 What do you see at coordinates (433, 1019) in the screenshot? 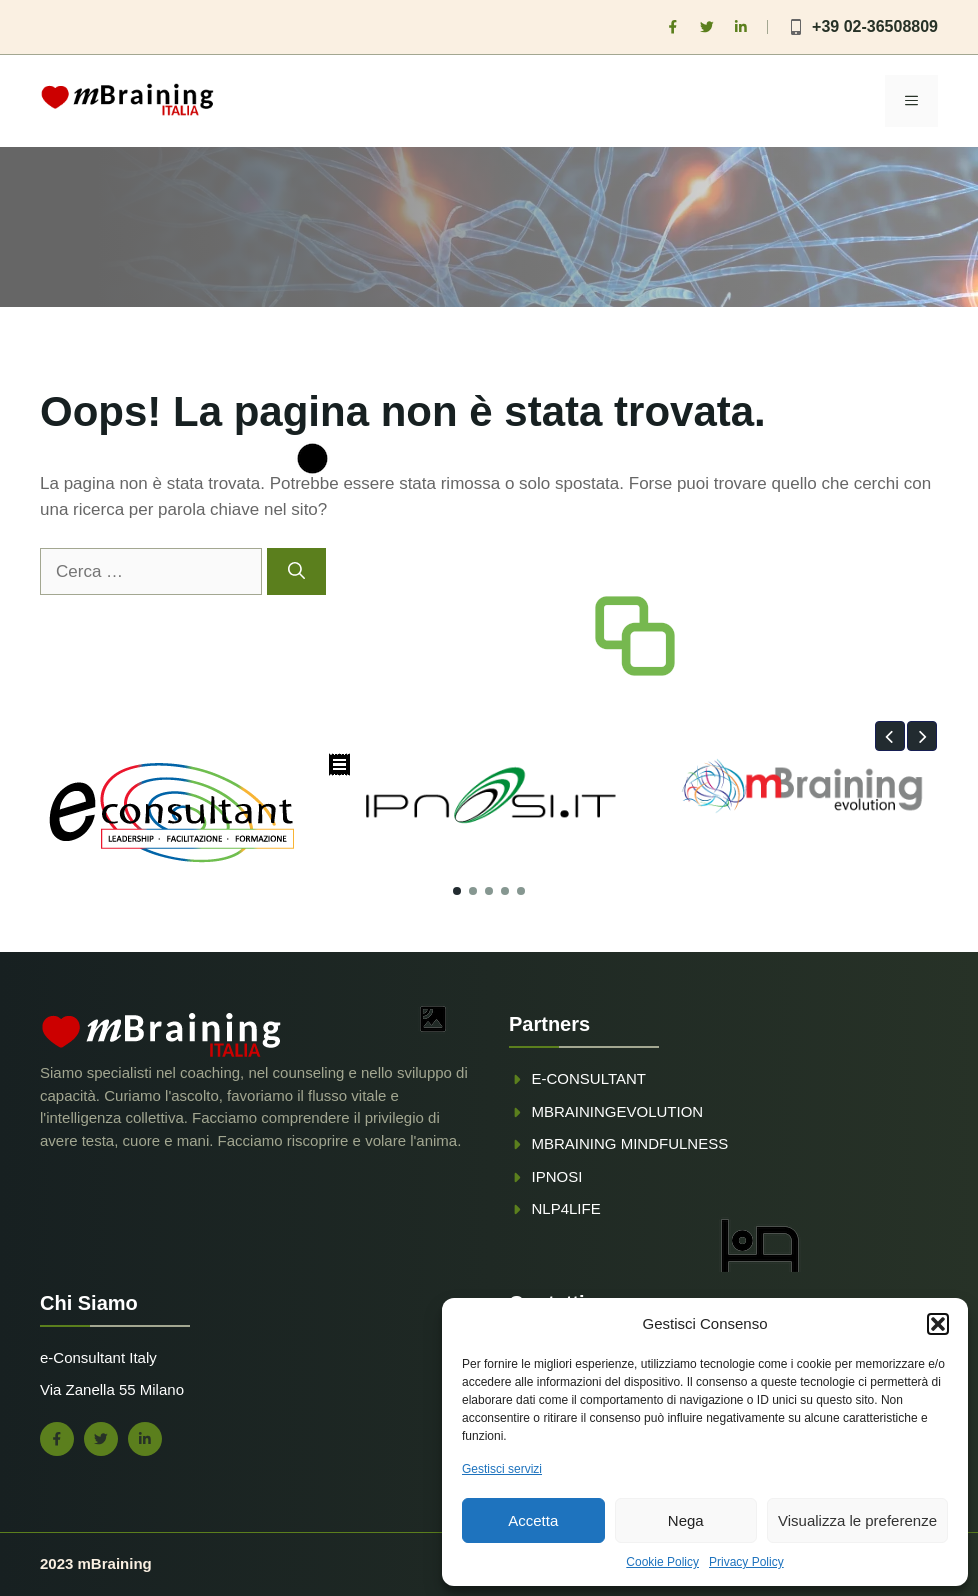
I see `switch to satellite map view` at bounding box center [433, 1019].